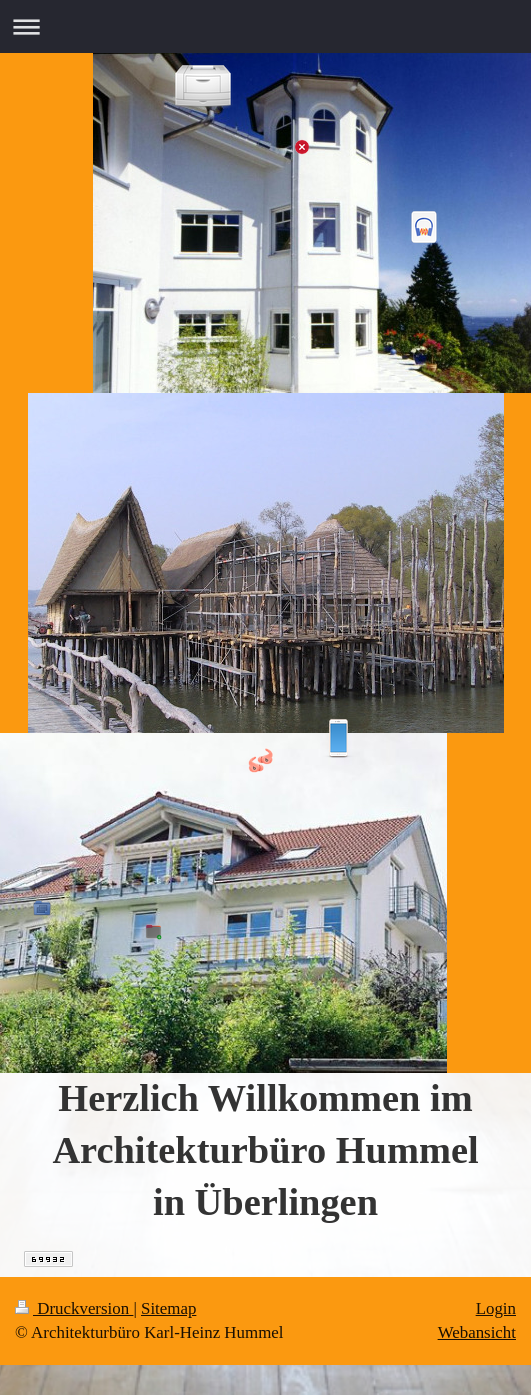  What do you see at coordinates (153, 931) in the screenshot?
I see `create a new folder` at bounding box center [153, 931].